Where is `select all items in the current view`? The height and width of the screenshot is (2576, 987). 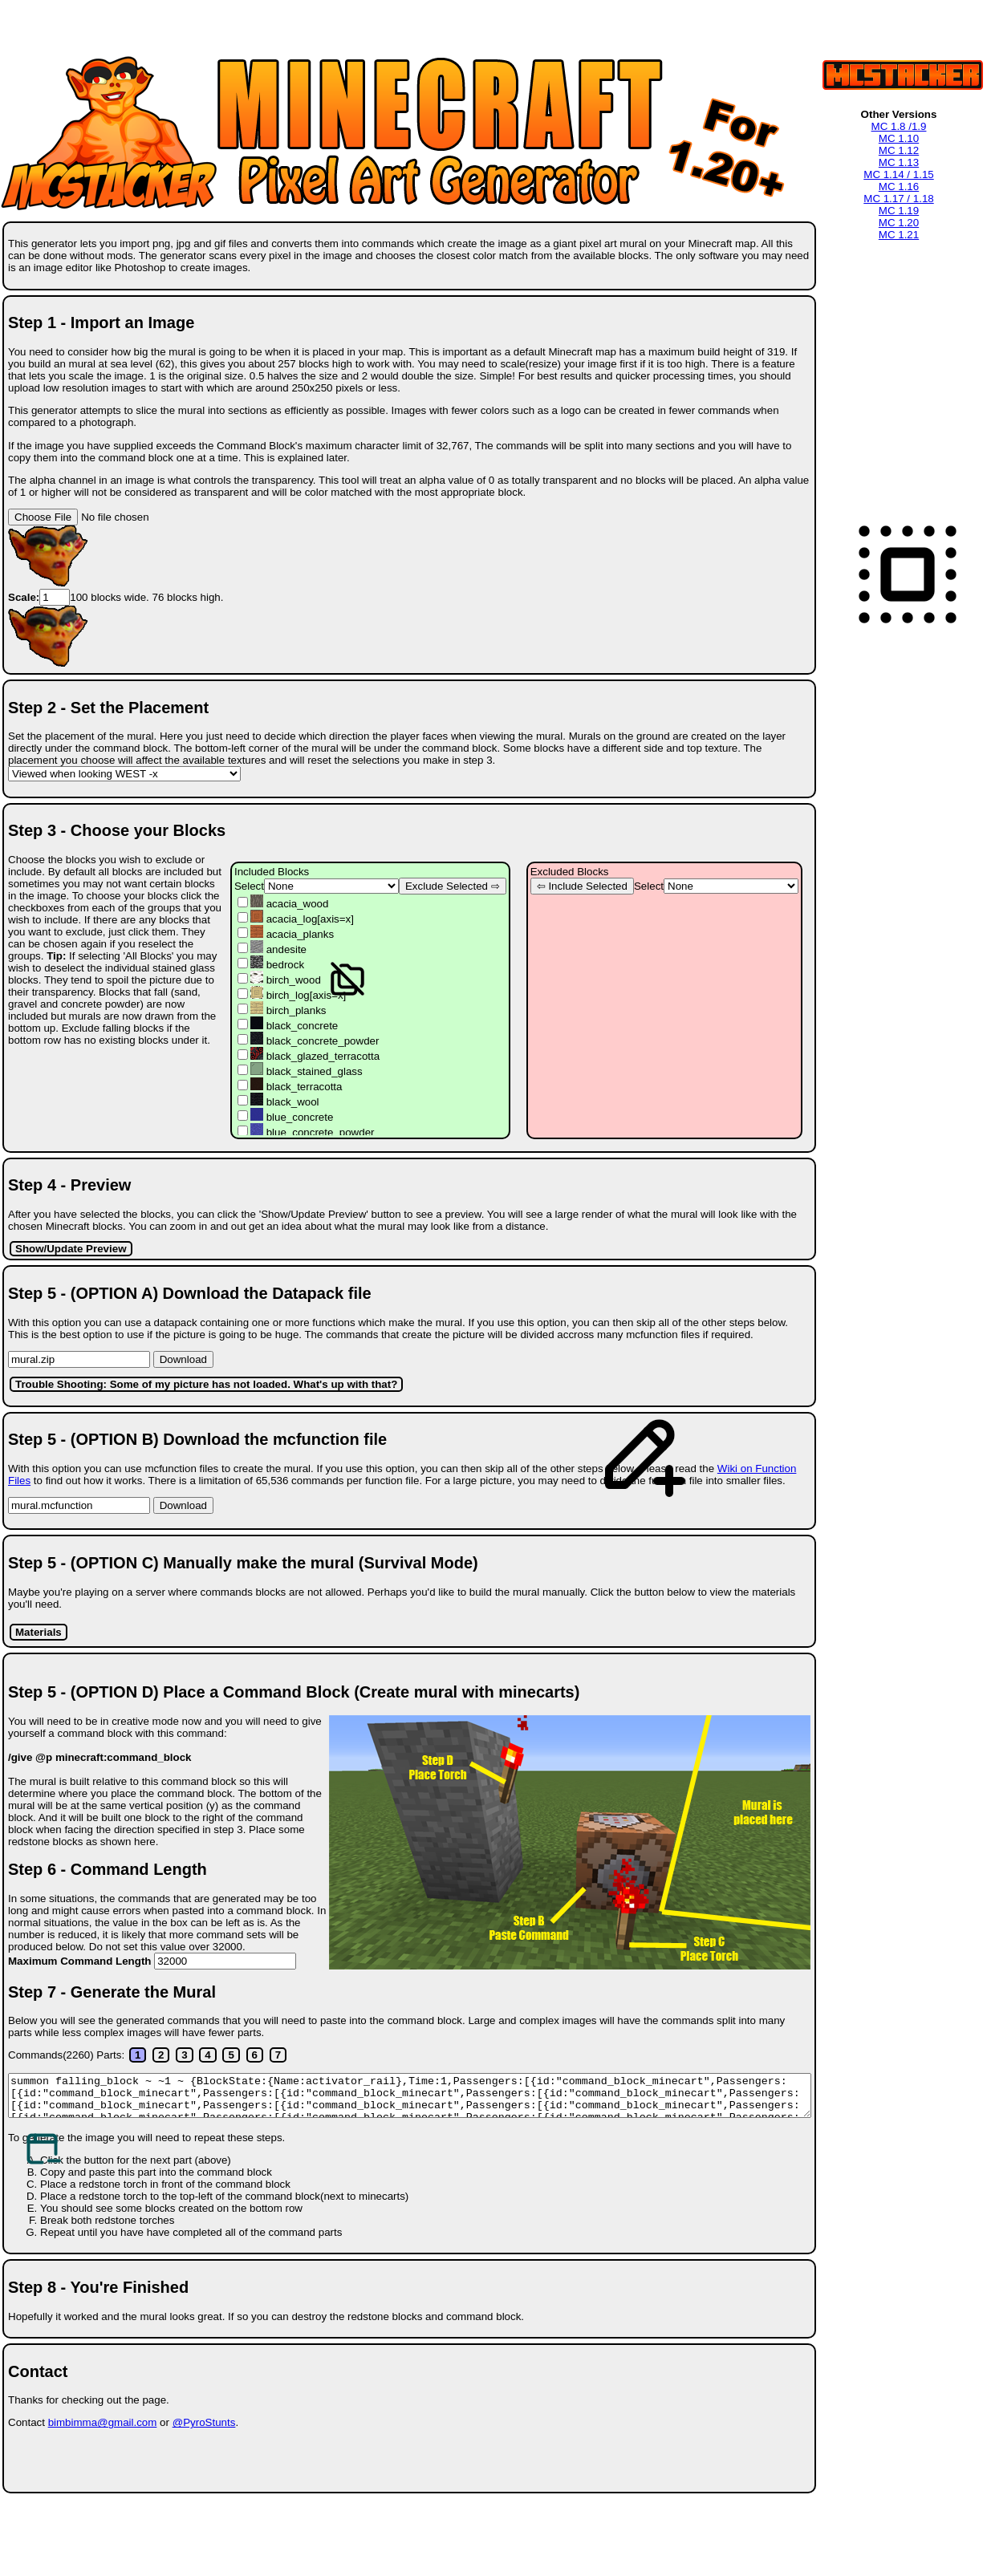 select all items in the current view is located at coordinates (908, 574).